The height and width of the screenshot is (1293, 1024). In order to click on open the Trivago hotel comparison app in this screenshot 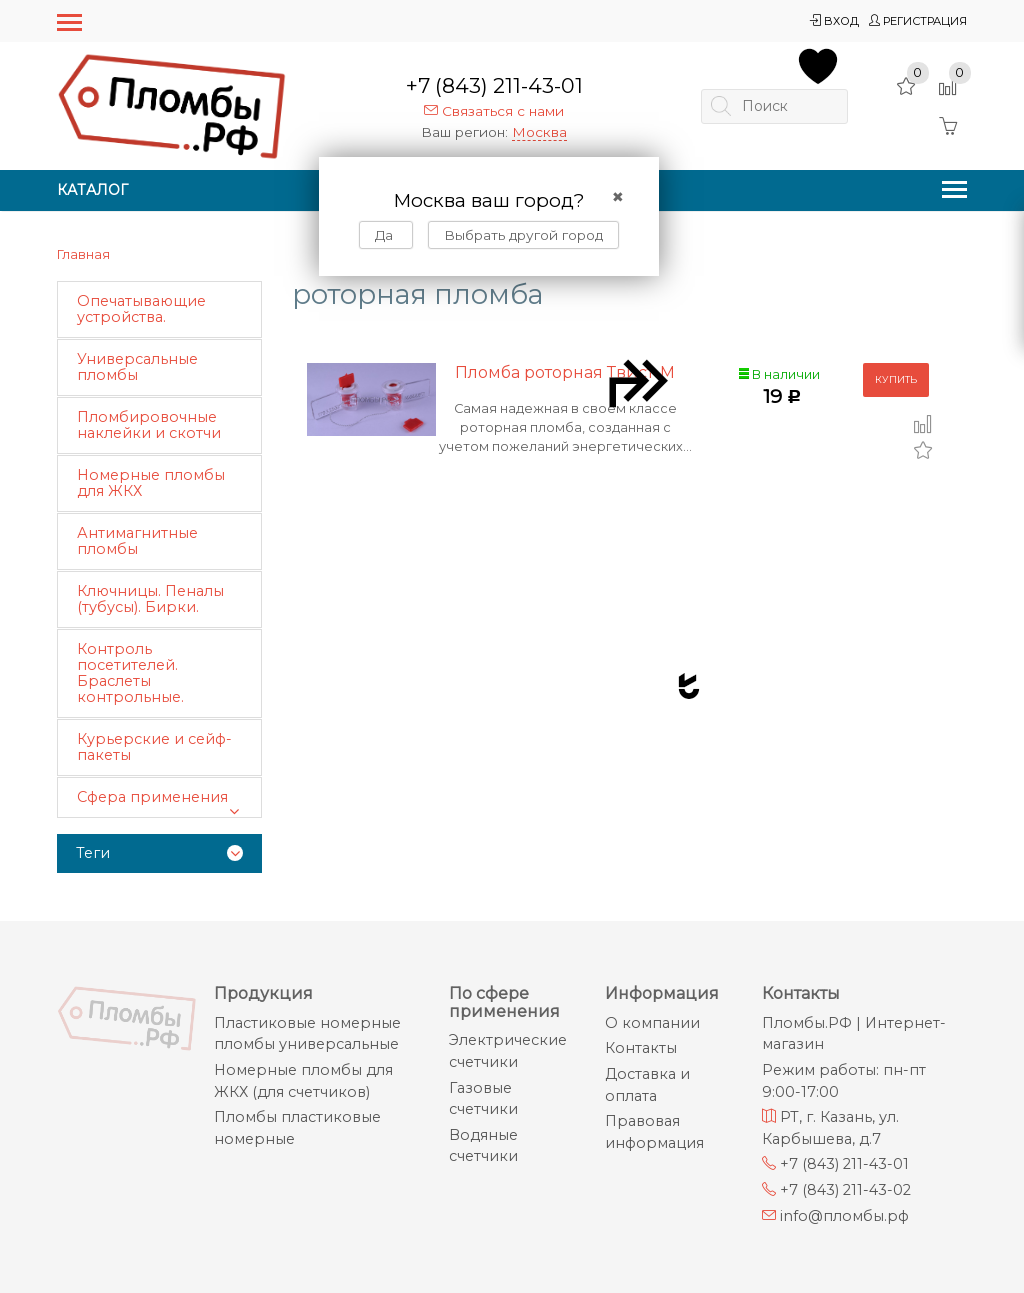, I will do `click(689, 686)`.